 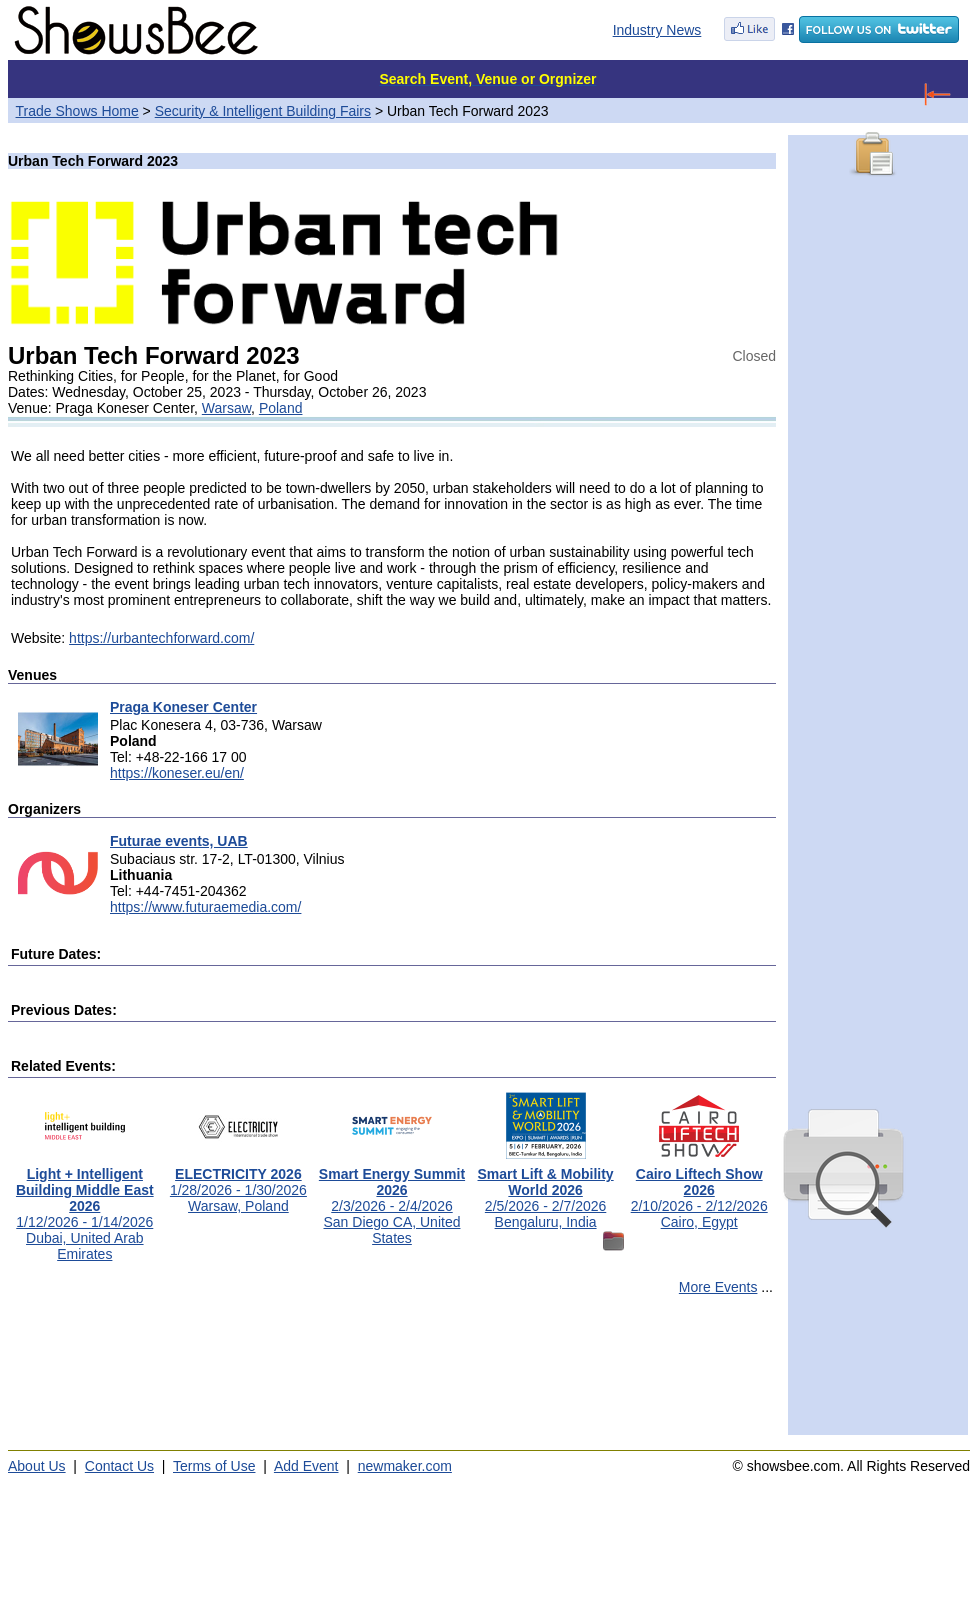 I want to click on paste copied content from clipboard, so click(x=874, y=155).